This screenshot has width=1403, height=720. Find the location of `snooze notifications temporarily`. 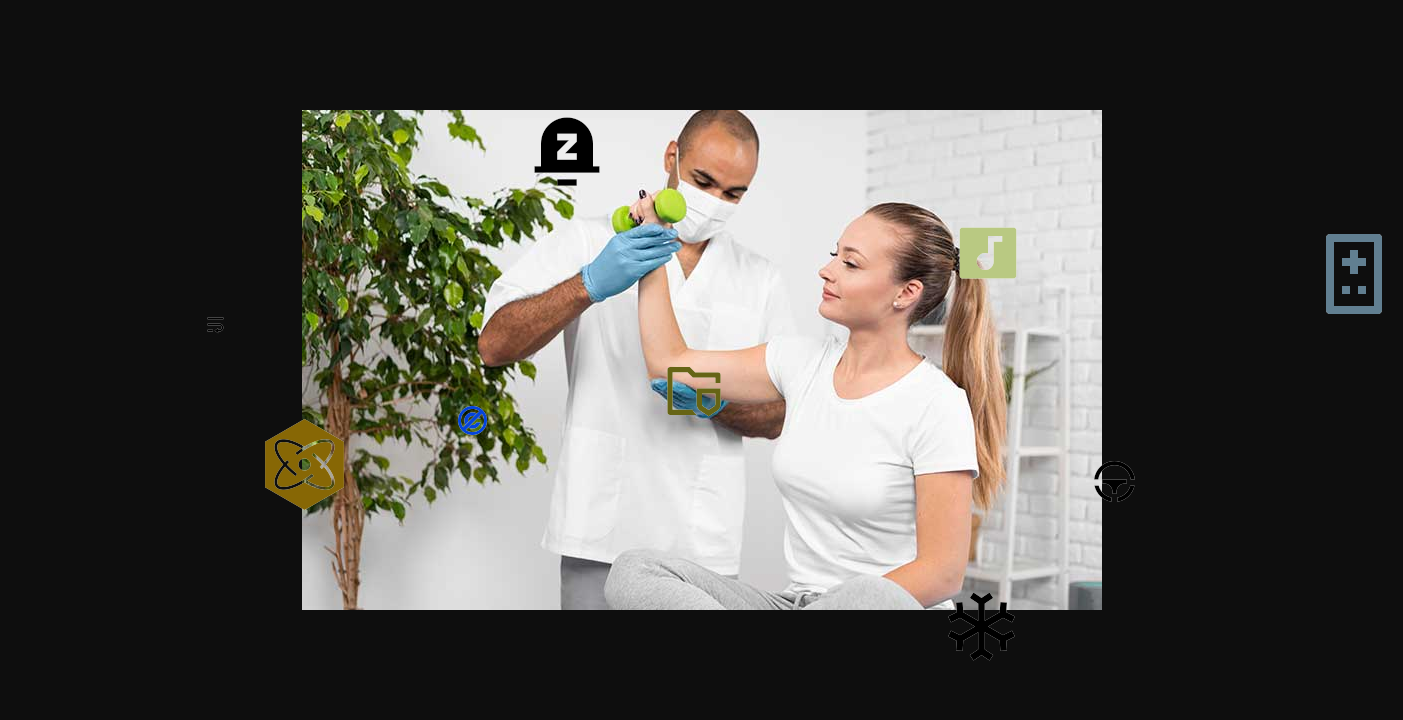

snooze notifications temporarily is located at coordinates (567, 150).